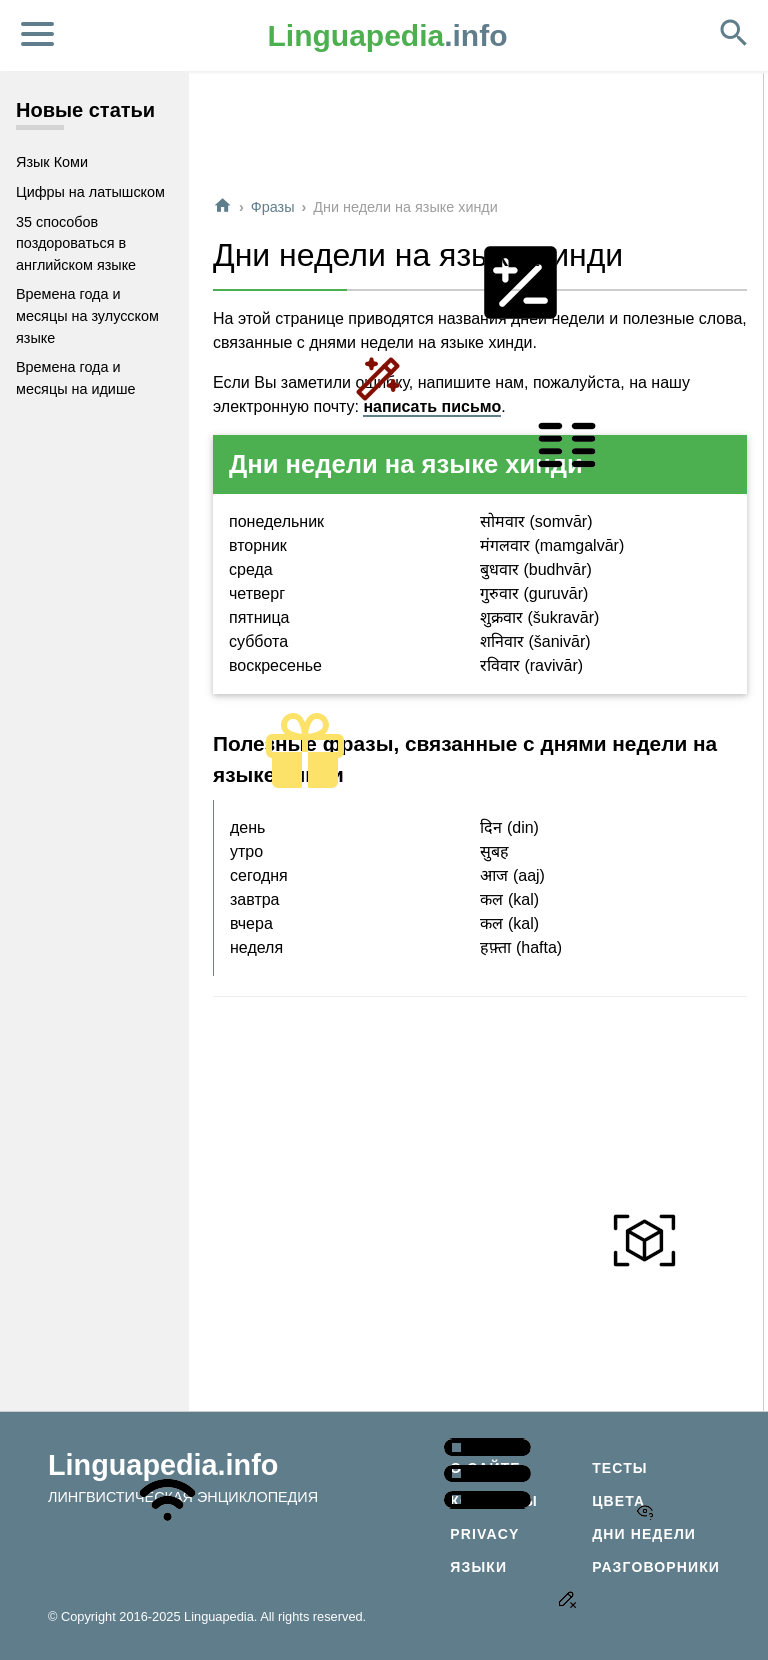  What do you see at coordinates (566, 1598) in the screenshot?
I see `cancel editing mode` at bounding box center [566, 1598].